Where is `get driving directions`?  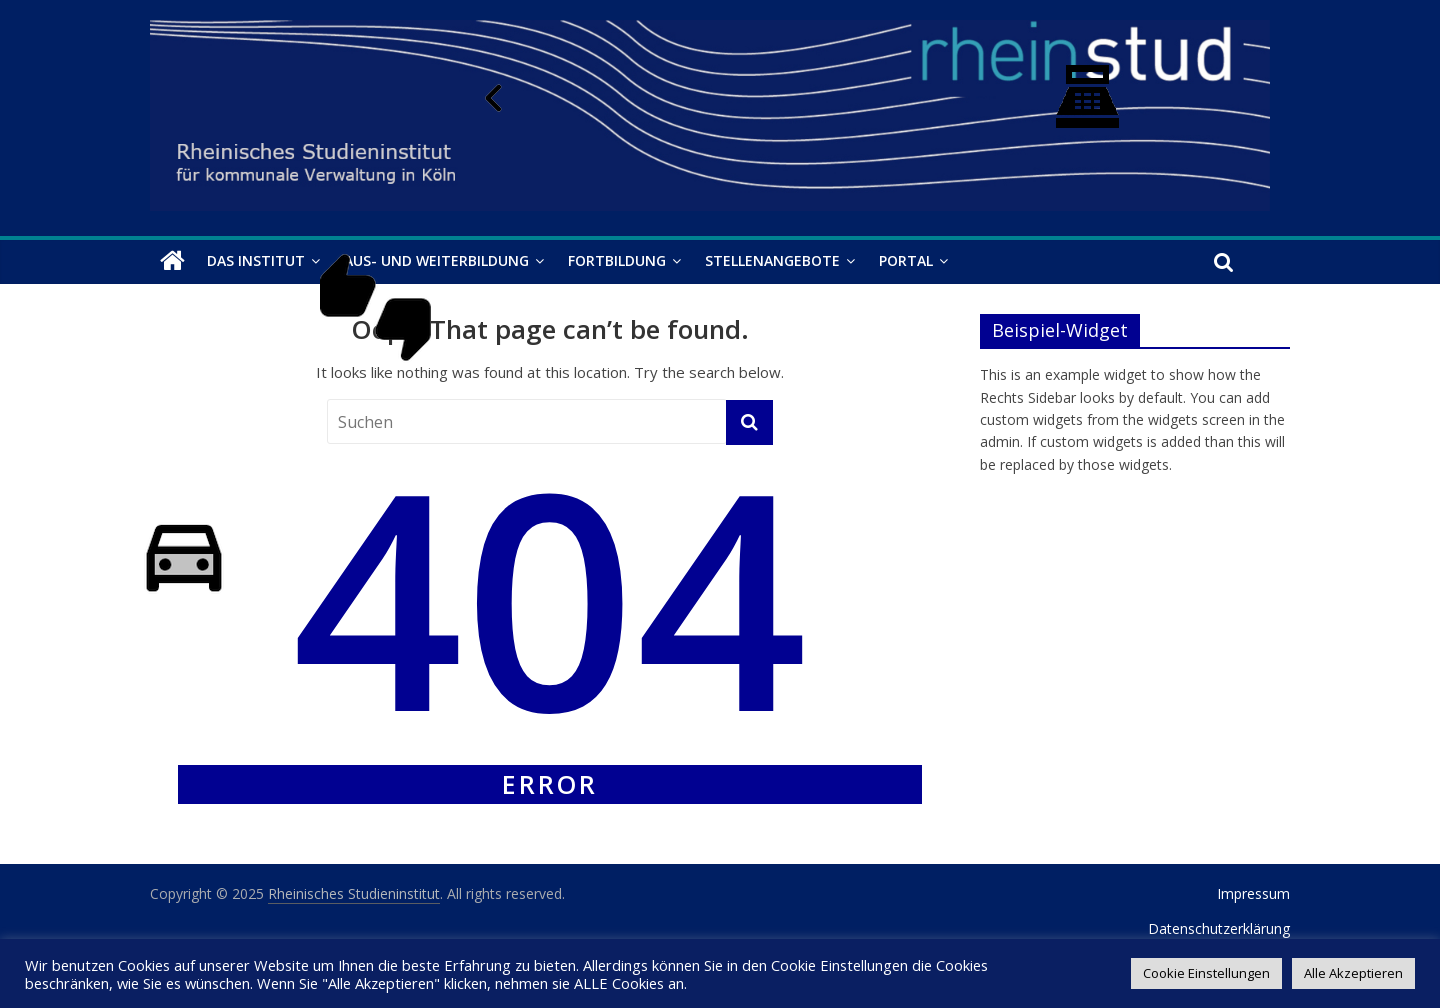 get driving directions is located at coordinates (184, 554).